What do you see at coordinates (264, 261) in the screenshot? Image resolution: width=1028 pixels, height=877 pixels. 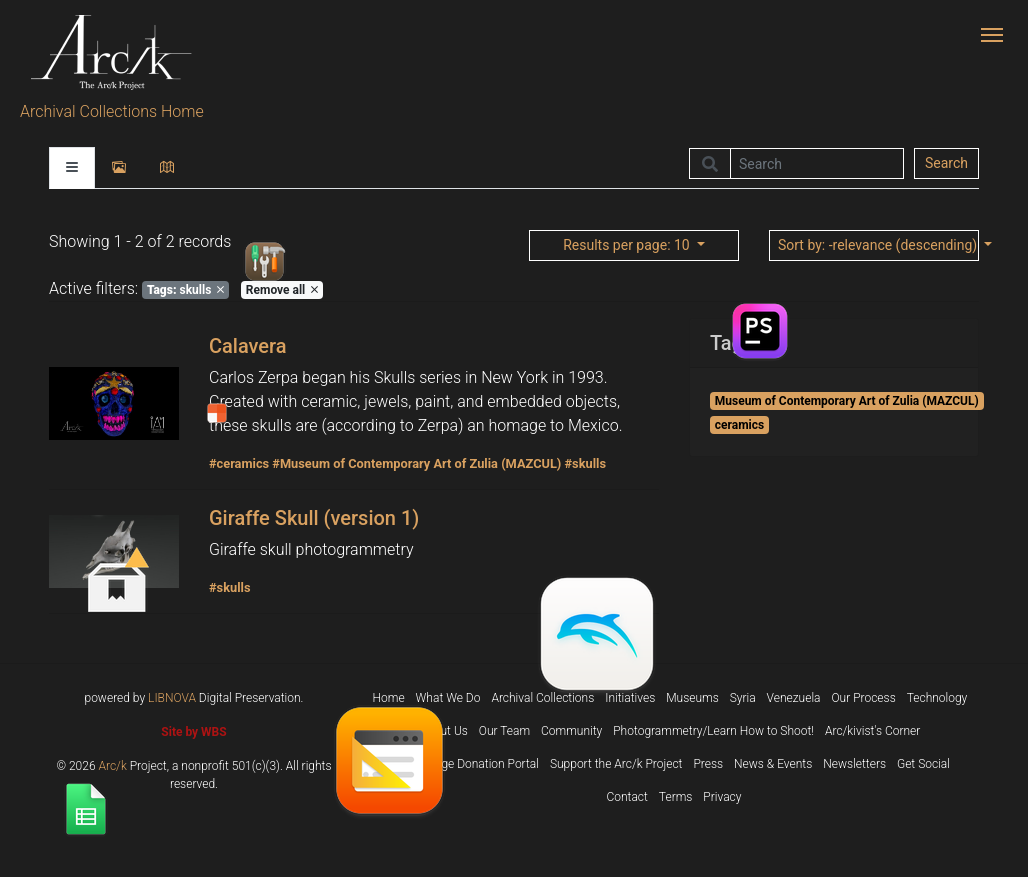 I see `open workbench or developer tools app` at bounding box center [264, 261].